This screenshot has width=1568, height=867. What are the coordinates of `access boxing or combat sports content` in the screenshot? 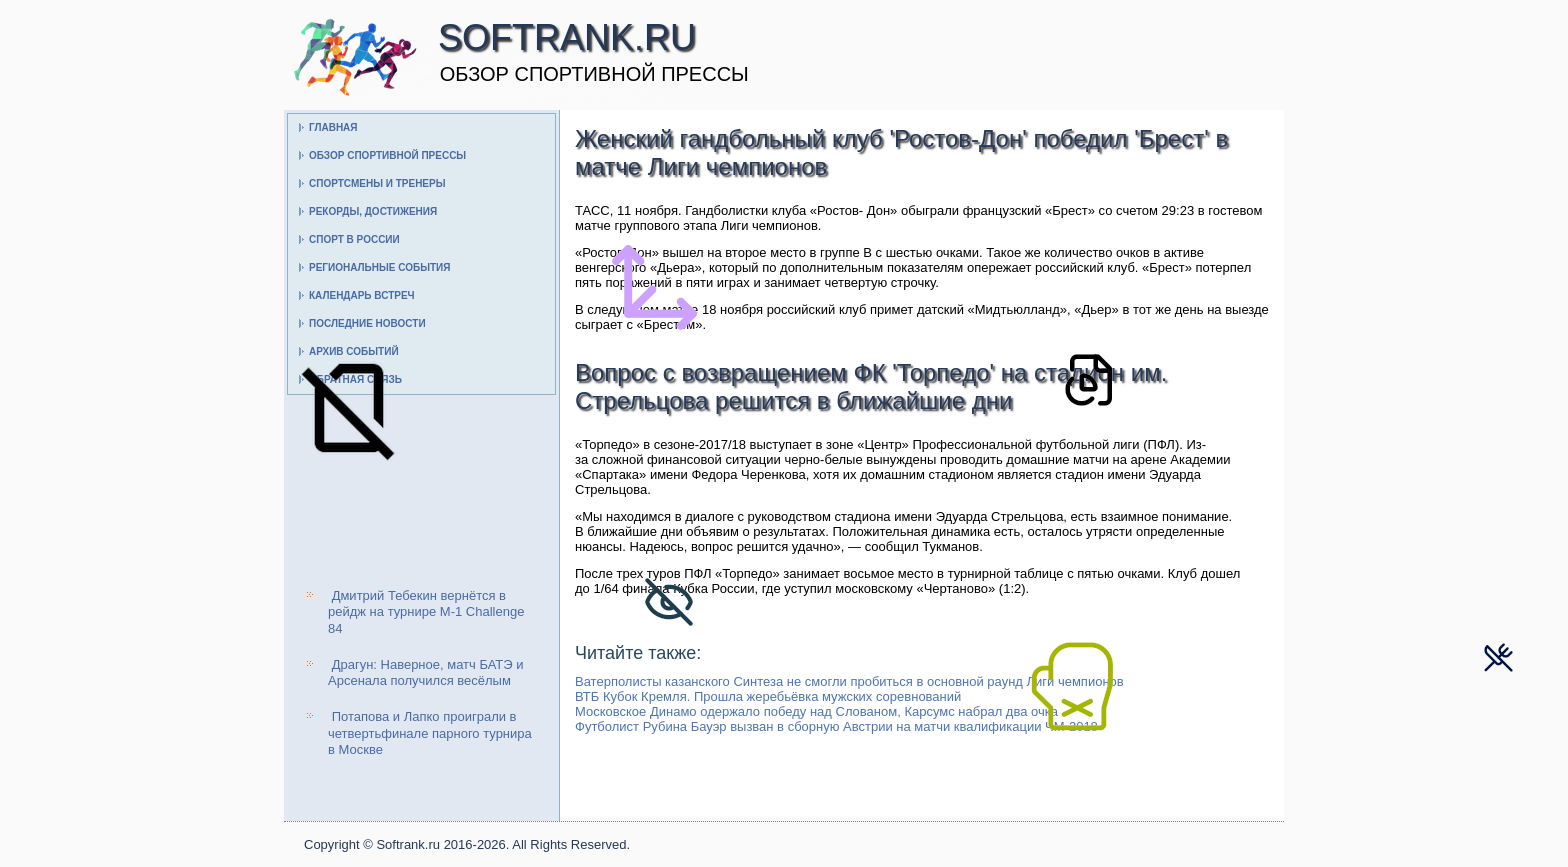 It's located at (1074, 688).